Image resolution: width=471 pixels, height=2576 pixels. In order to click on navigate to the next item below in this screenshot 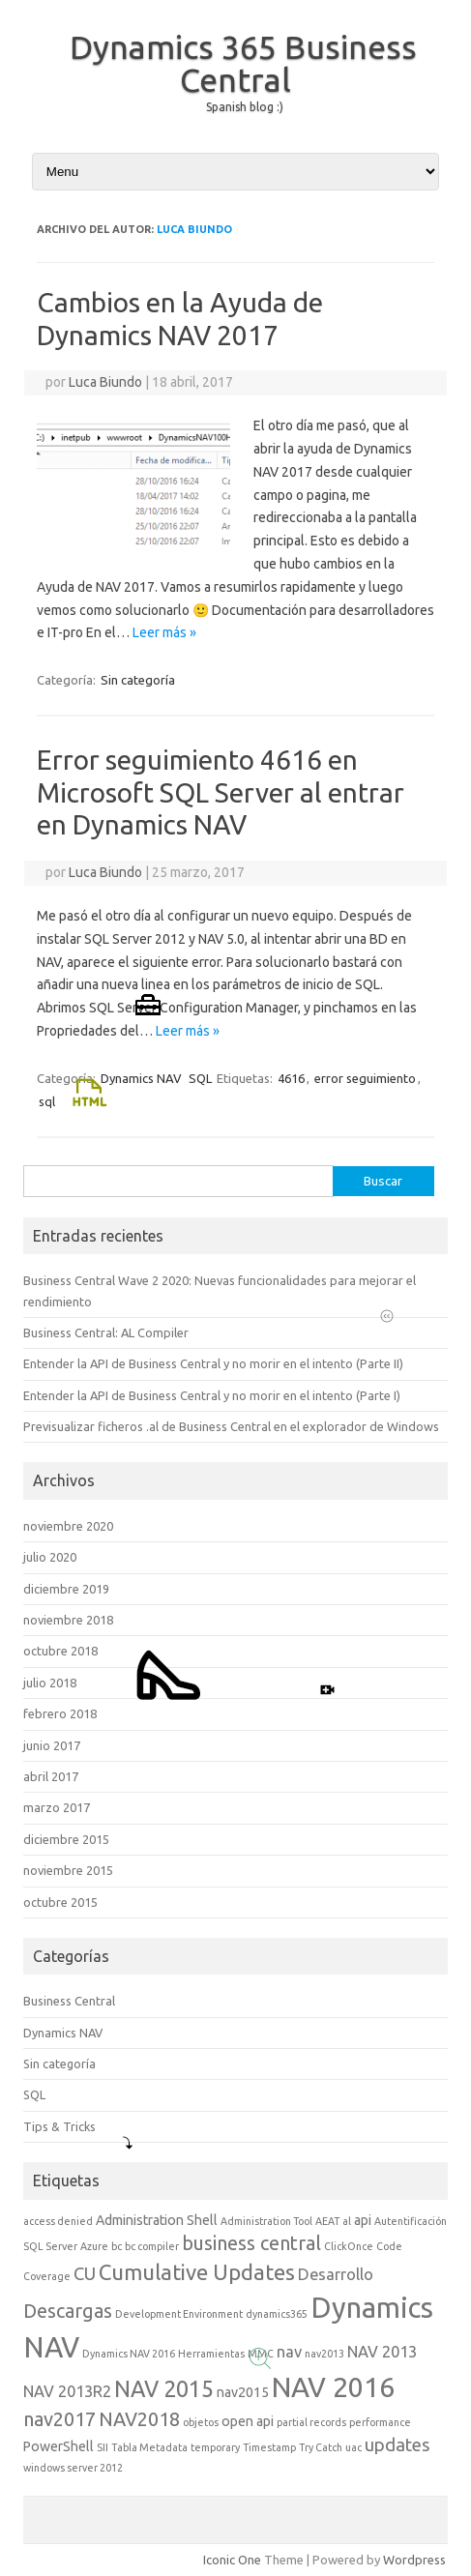, I will do `click(128, 2143)`.